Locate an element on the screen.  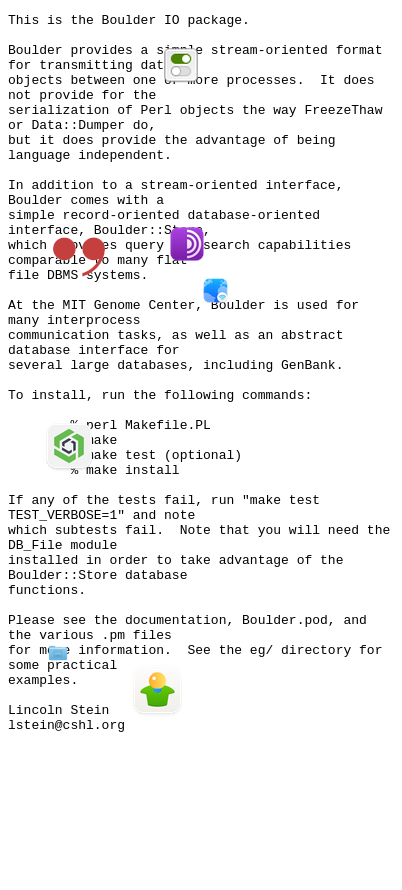
punctuation input mode is currently inactive is located at coordinates (79, 257).